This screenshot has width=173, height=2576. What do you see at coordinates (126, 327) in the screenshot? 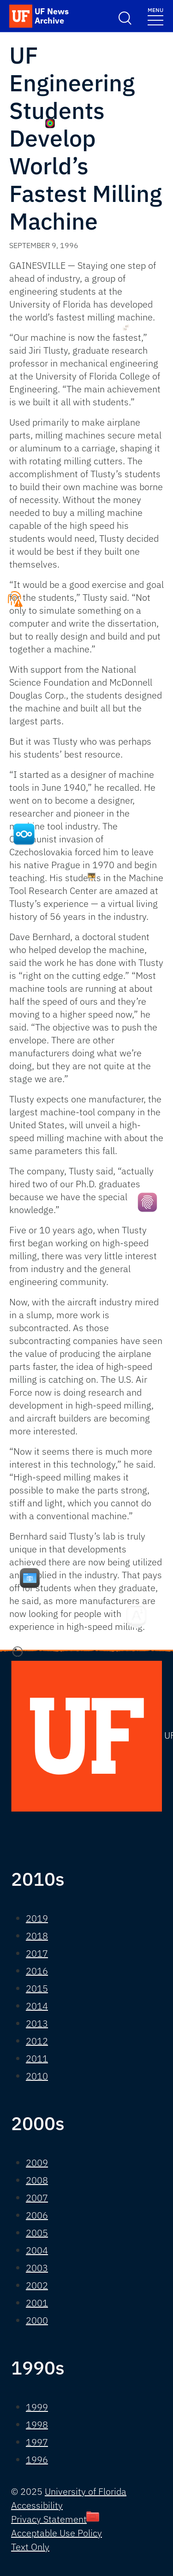
I see `connect beats wireless earbuds via bluetooth` at bounding box center [126, 327].